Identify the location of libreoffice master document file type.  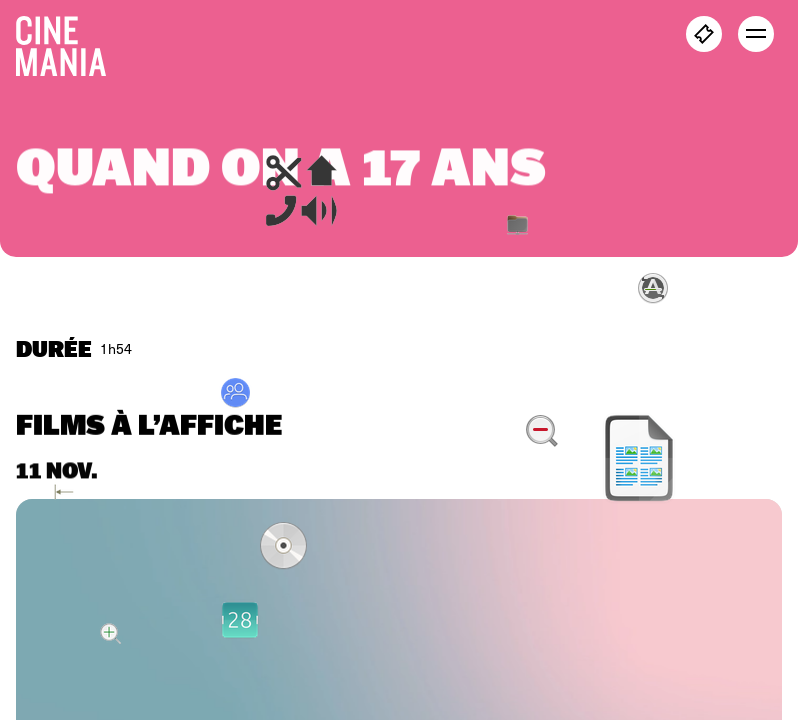
(639, 458).